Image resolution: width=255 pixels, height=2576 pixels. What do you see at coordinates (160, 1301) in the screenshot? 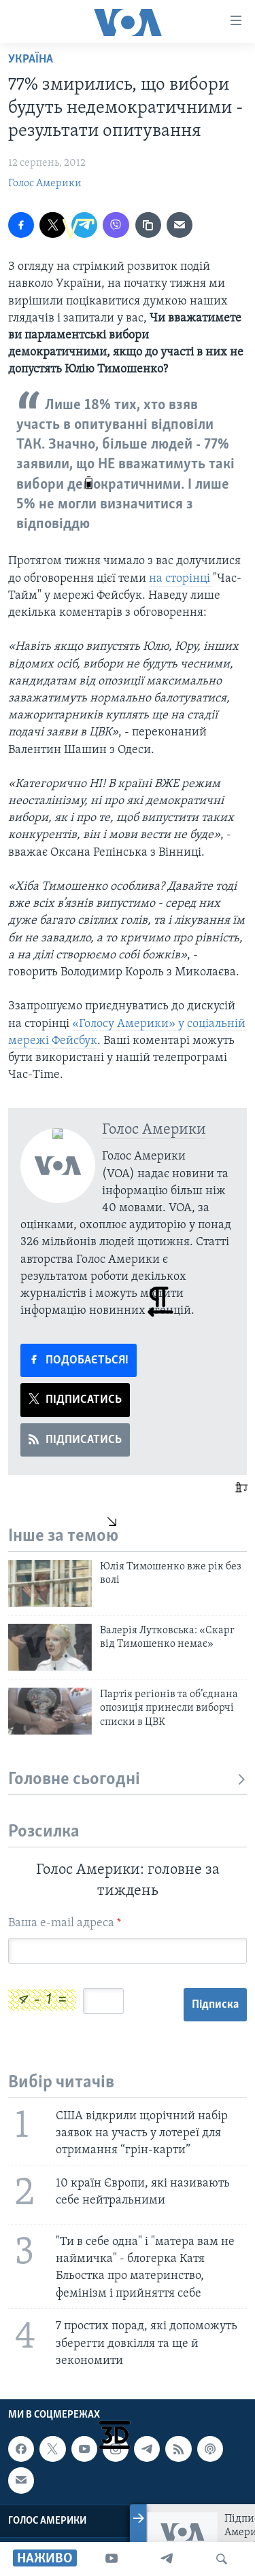
I see `switch text direction to right-to-left` at bounding box center [160, 1301].